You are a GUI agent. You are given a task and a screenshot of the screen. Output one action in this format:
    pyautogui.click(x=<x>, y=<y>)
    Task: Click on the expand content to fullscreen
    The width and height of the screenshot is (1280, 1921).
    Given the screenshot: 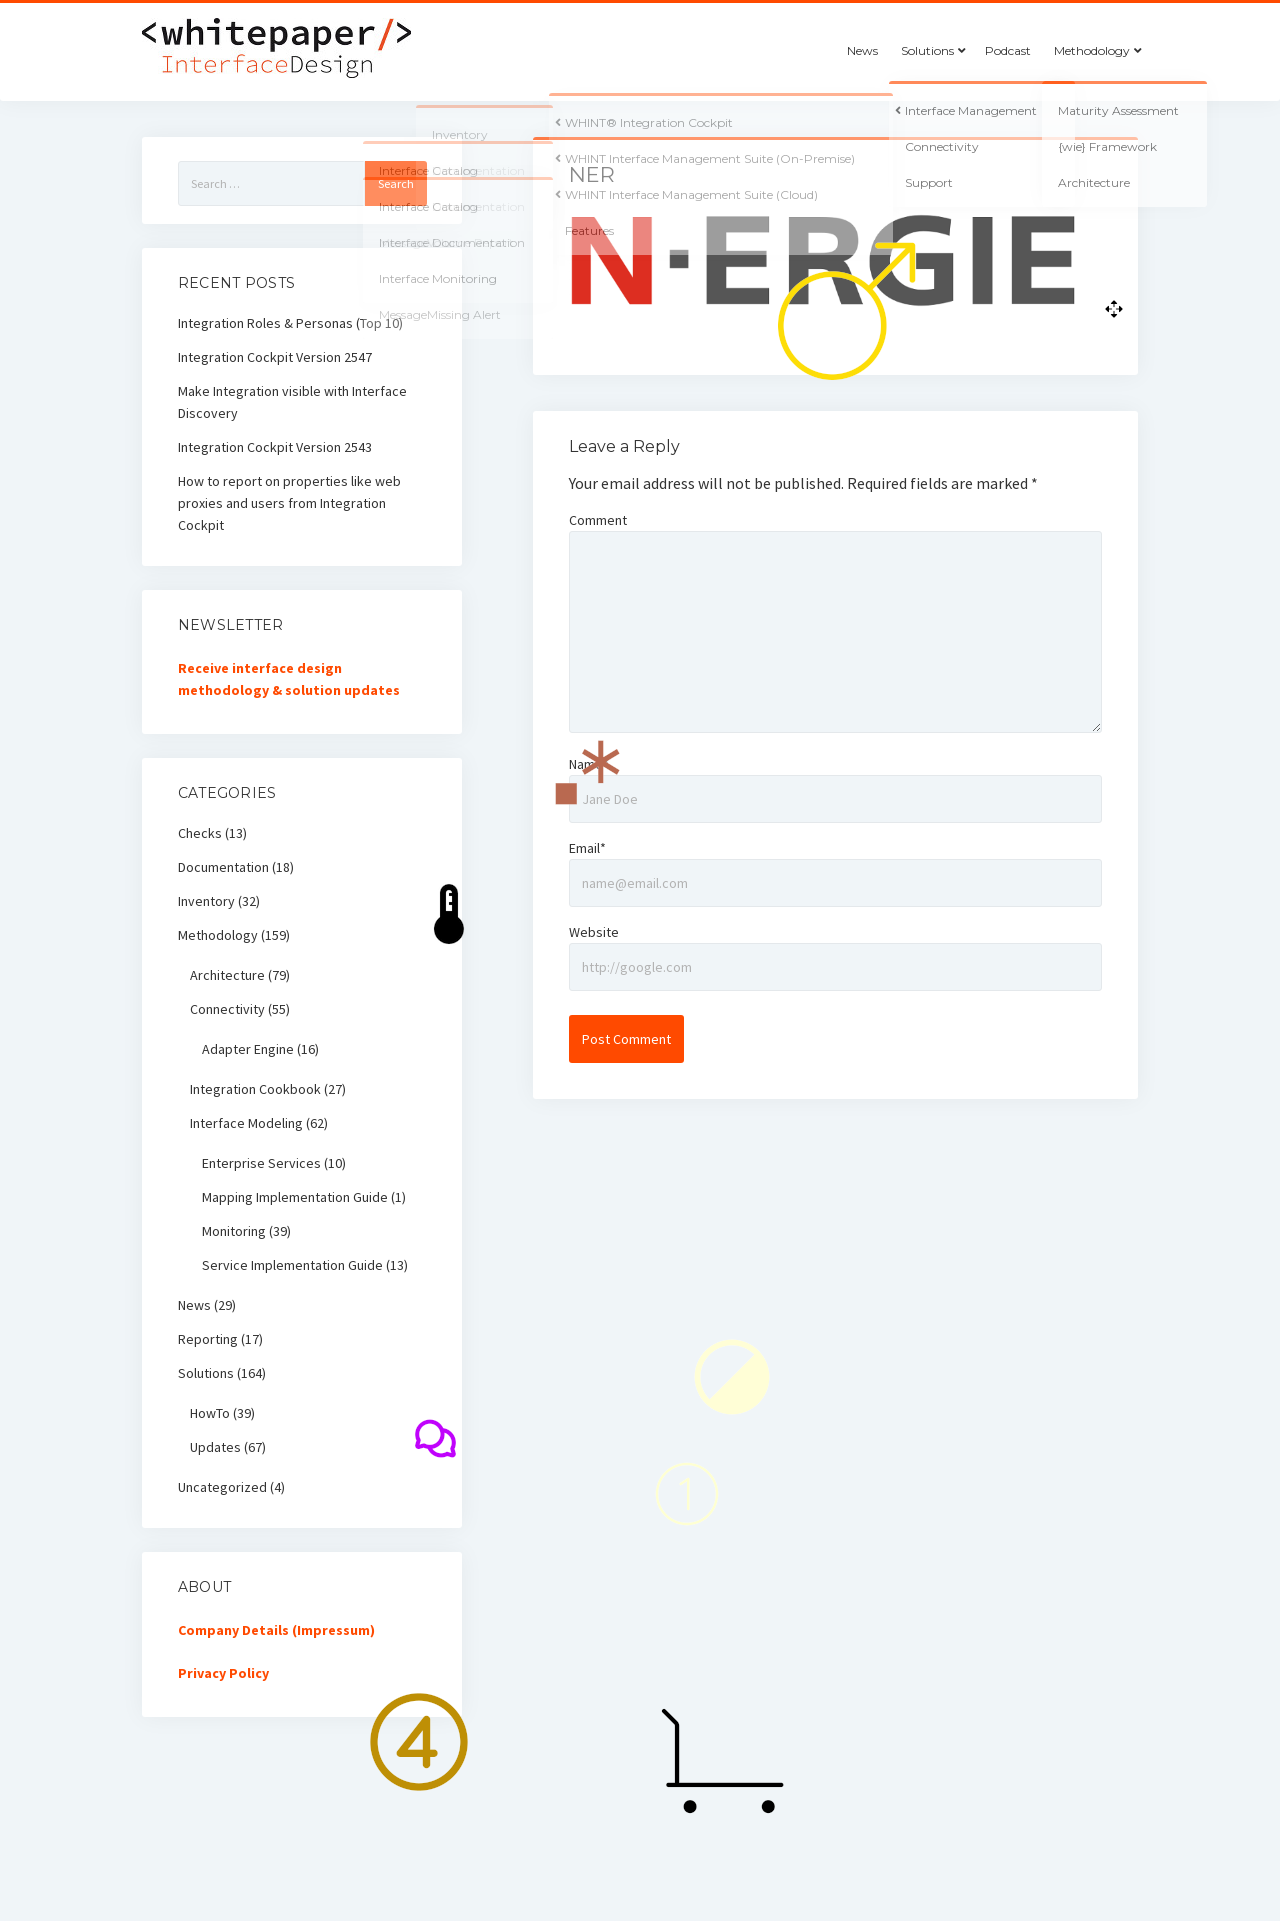 What is the action you would take?
    pyautogui.click(x=1114, y=309)
    